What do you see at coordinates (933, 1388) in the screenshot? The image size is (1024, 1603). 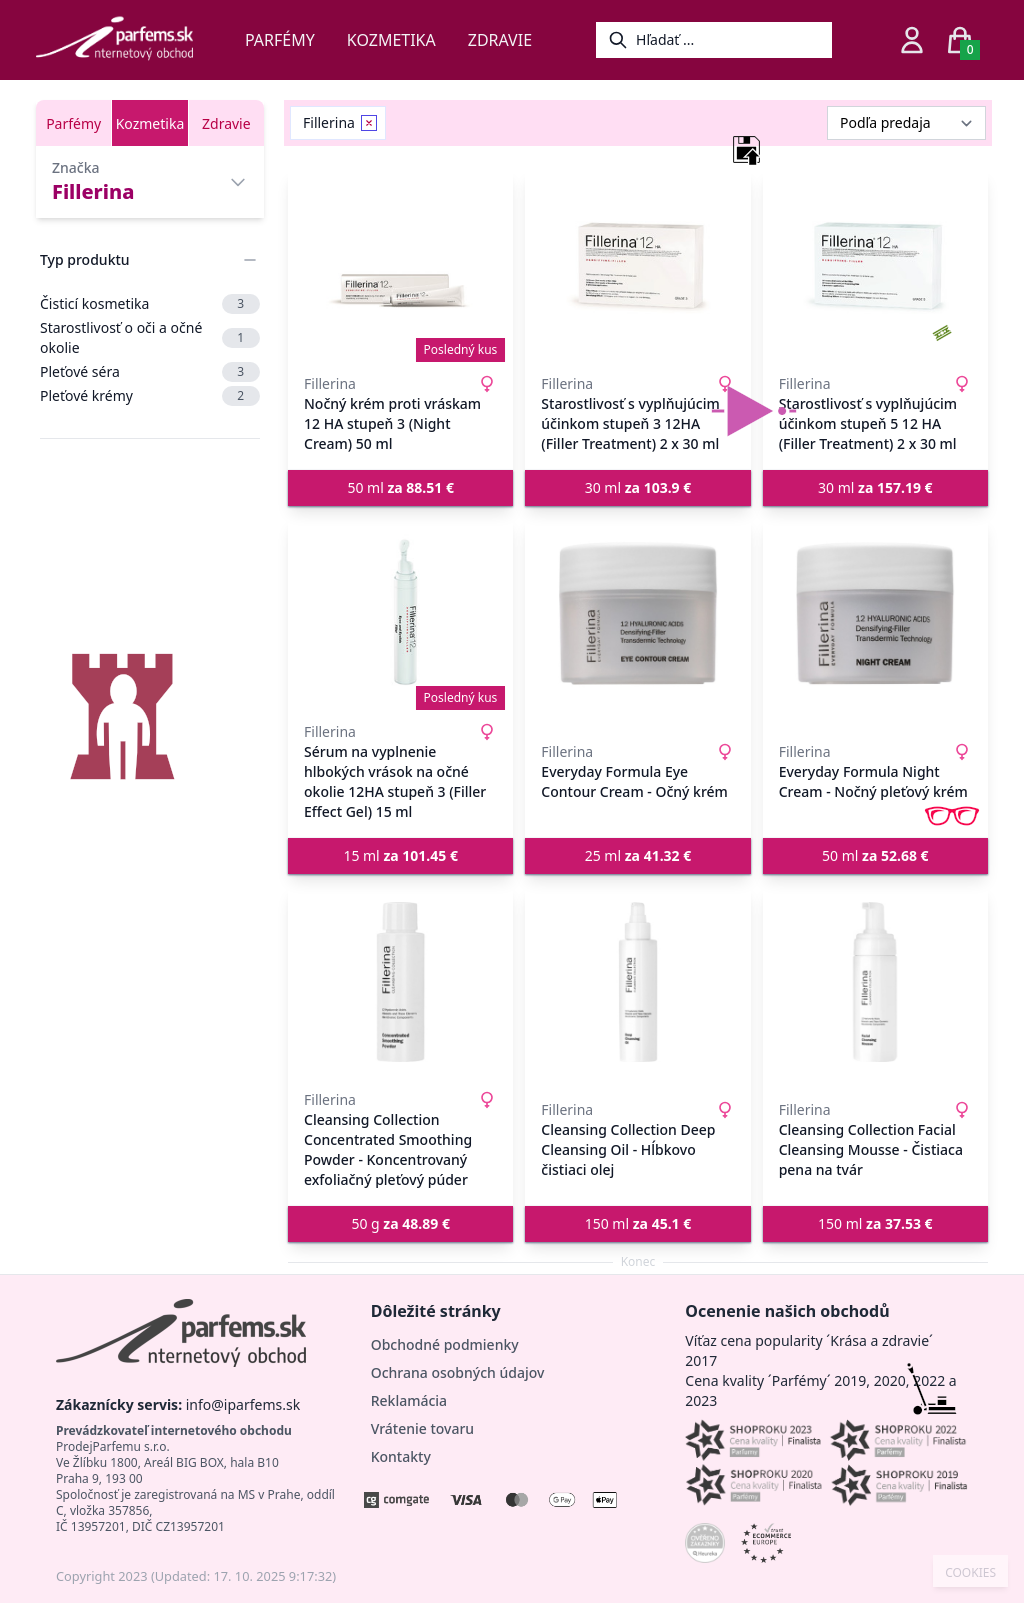 I see `access floor cleaning or maintenance tools` at bounding box center [933, 1388].